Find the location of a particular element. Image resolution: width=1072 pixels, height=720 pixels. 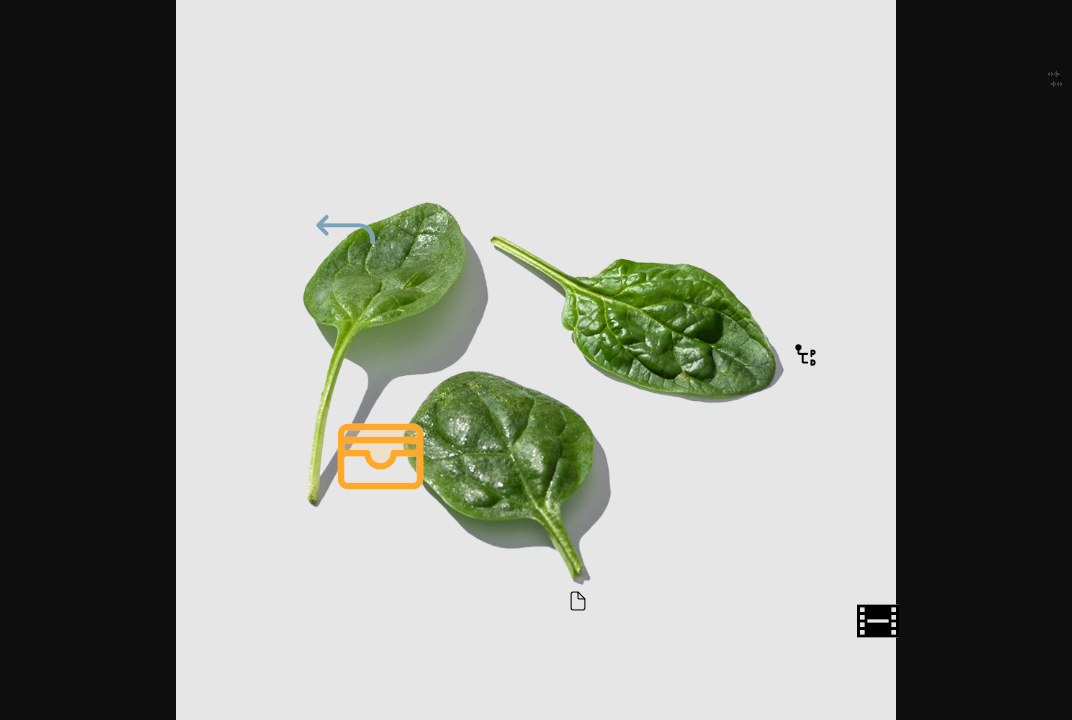

go back to the previous screen is located at coordinates (345, 229).